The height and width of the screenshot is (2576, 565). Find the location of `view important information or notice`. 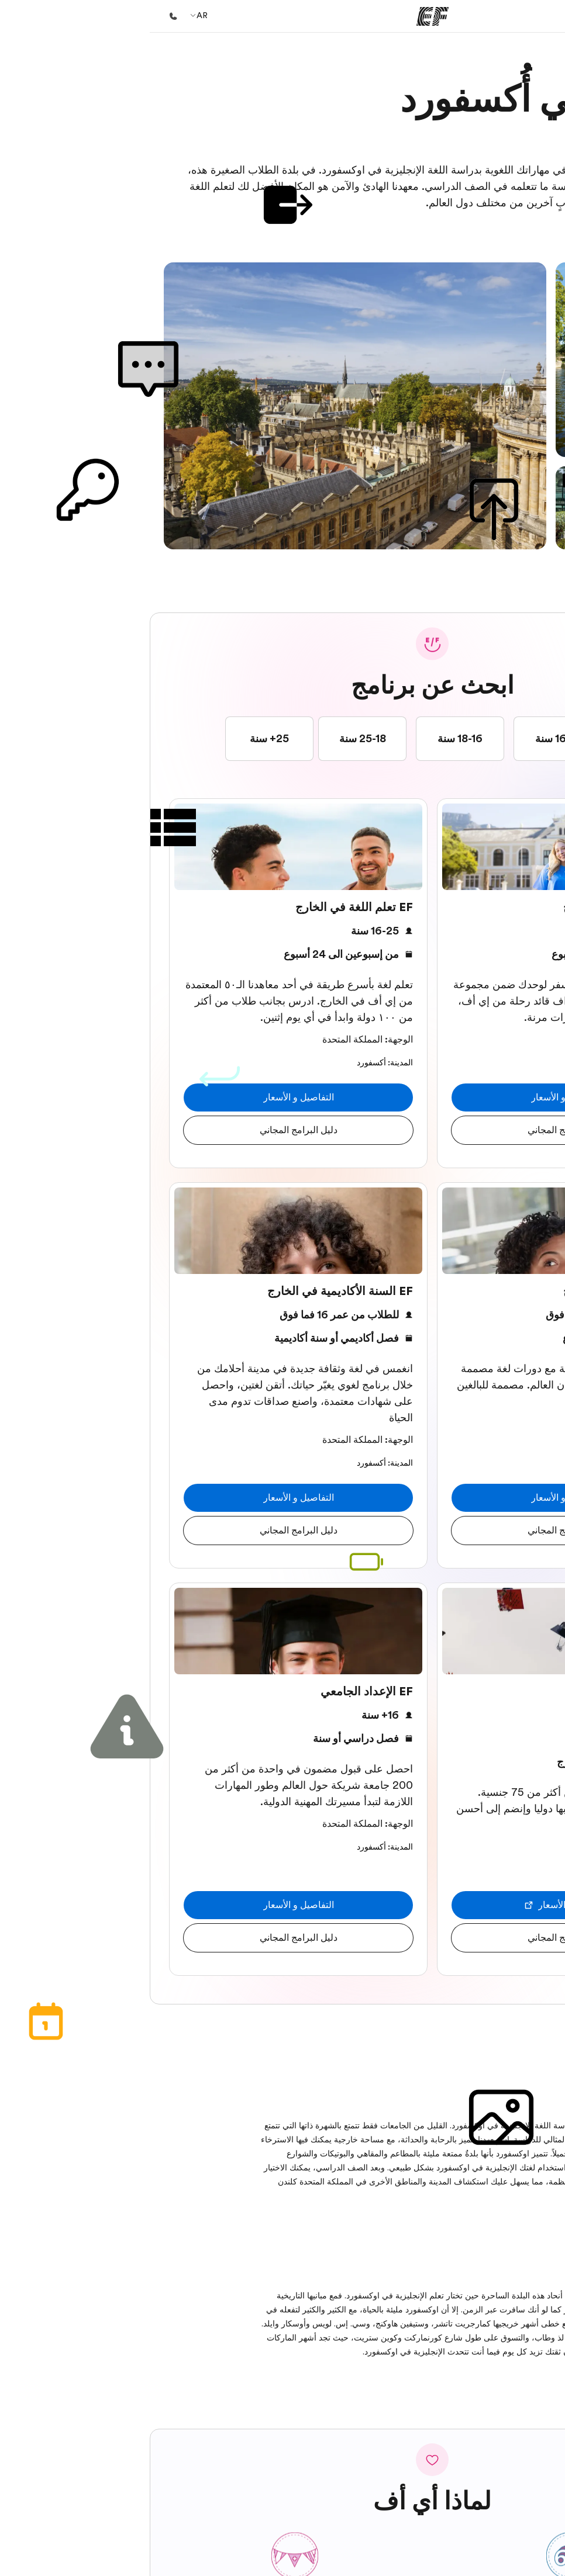

view important information or notice is located at coordinates (127, 1729).